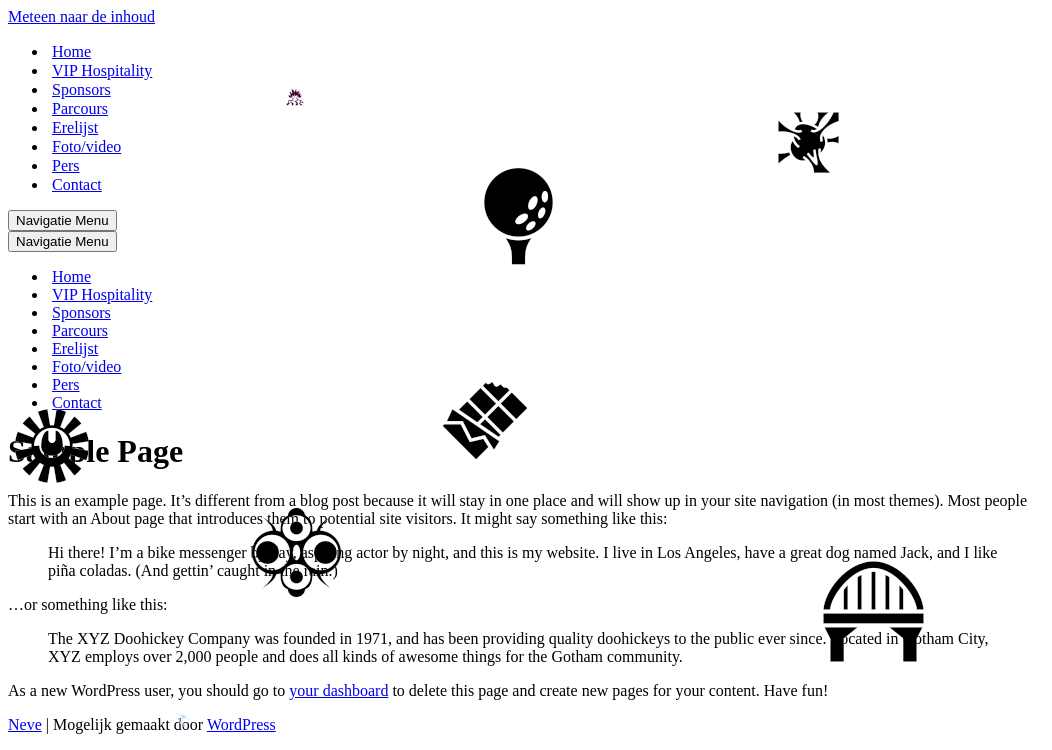 This screenshot has height=750, width=1052. I want to click on abstract sun or radiant energy symbol, so click(52, 446).